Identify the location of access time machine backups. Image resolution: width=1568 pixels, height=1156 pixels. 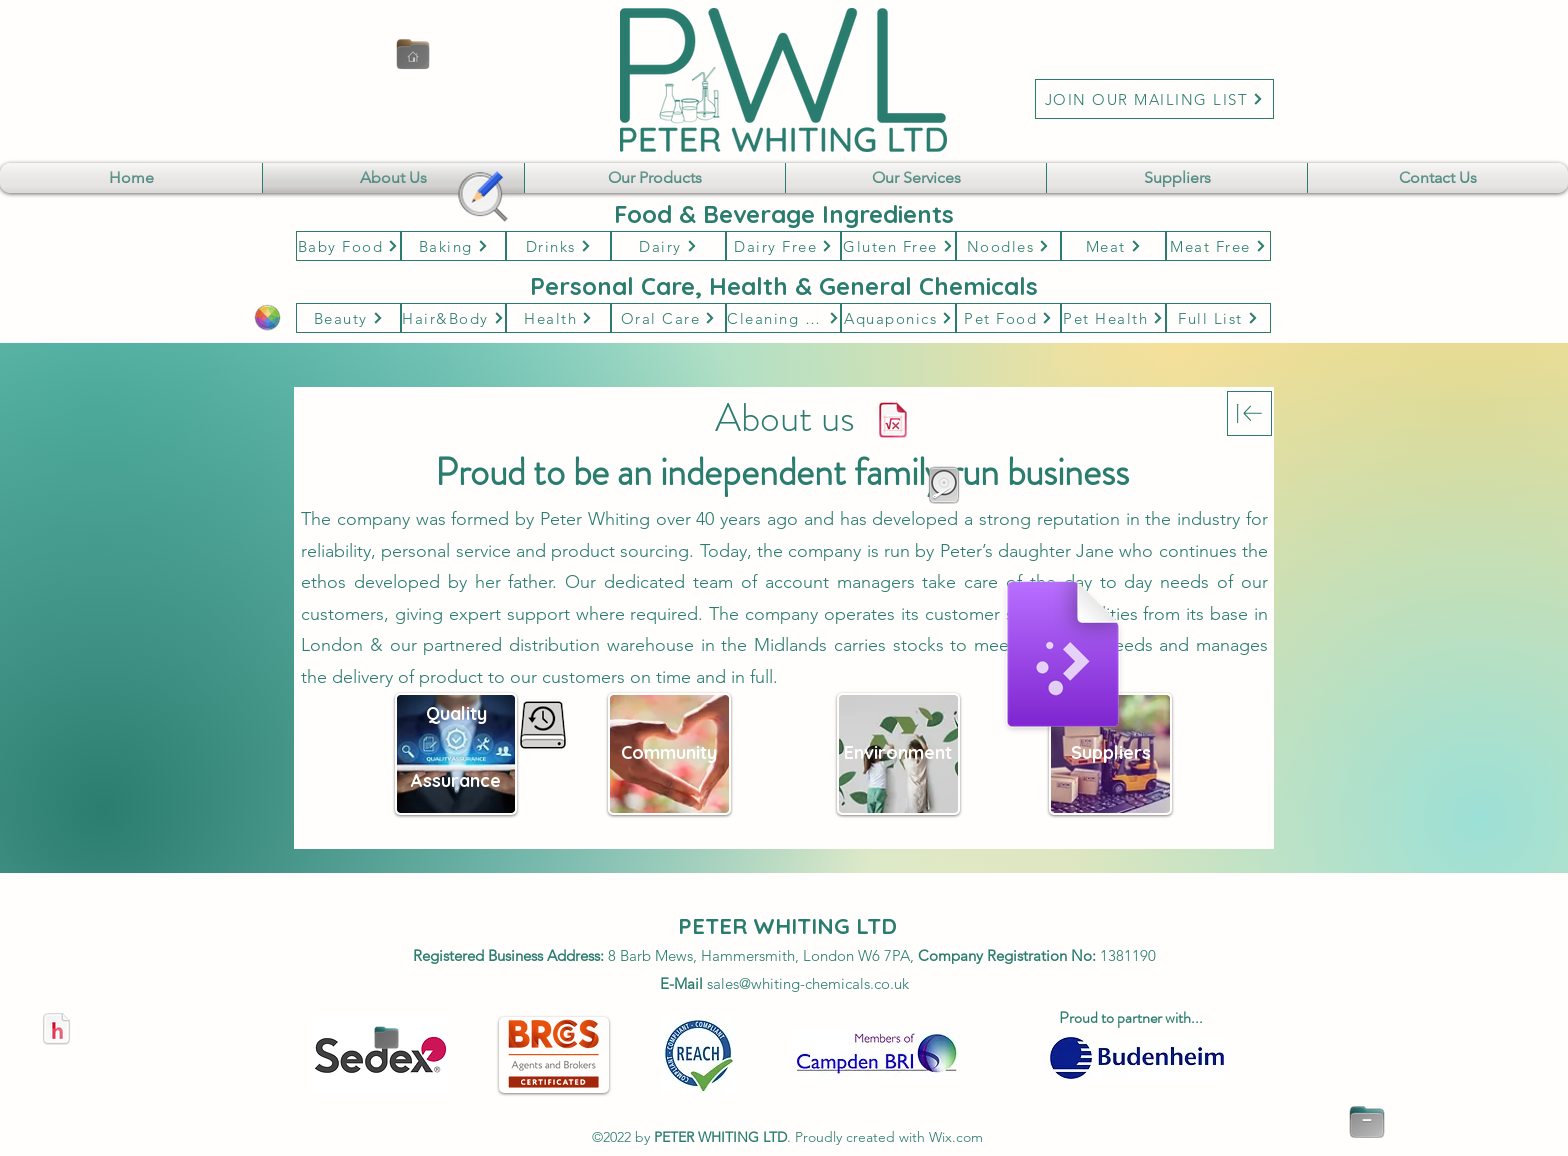
(543, 725).